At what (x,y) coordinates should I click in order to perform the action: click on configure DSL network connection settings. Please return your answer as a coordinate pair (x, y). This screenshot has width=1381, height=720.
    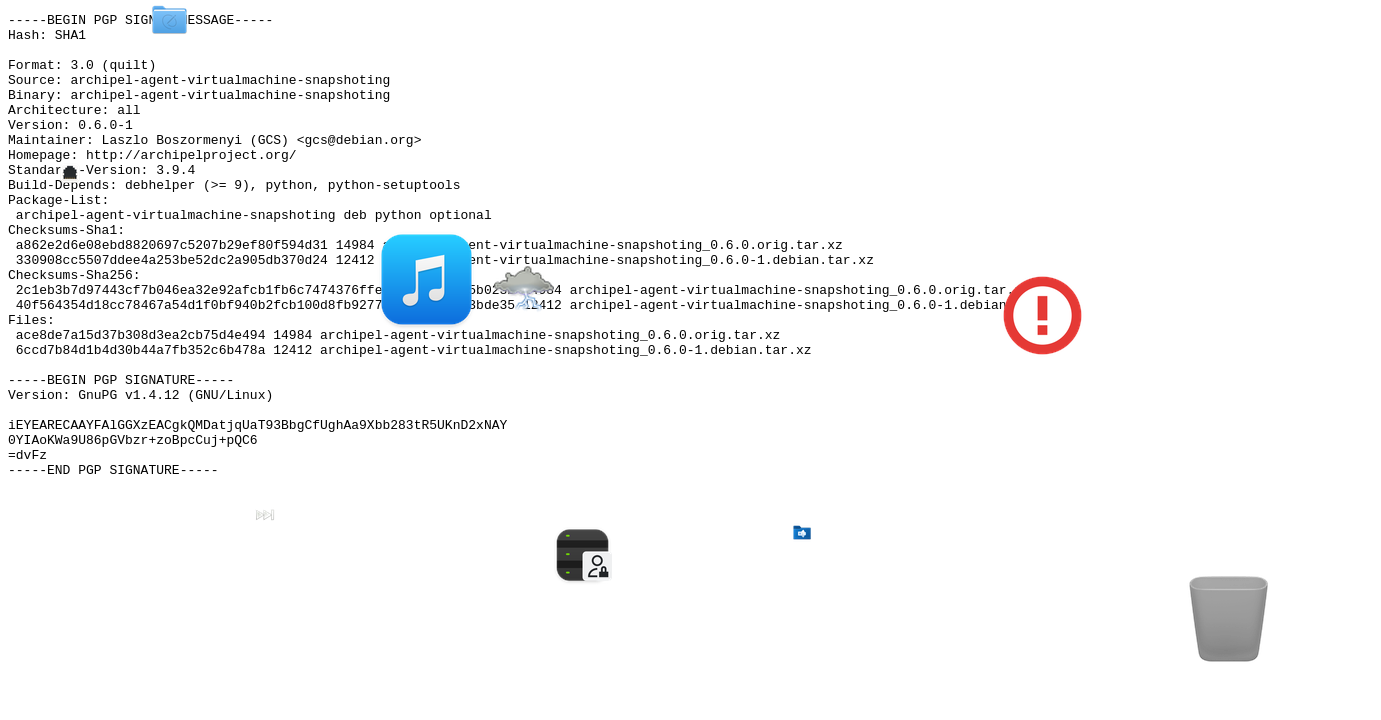
    Looking at the image, I should click on (70, 173).